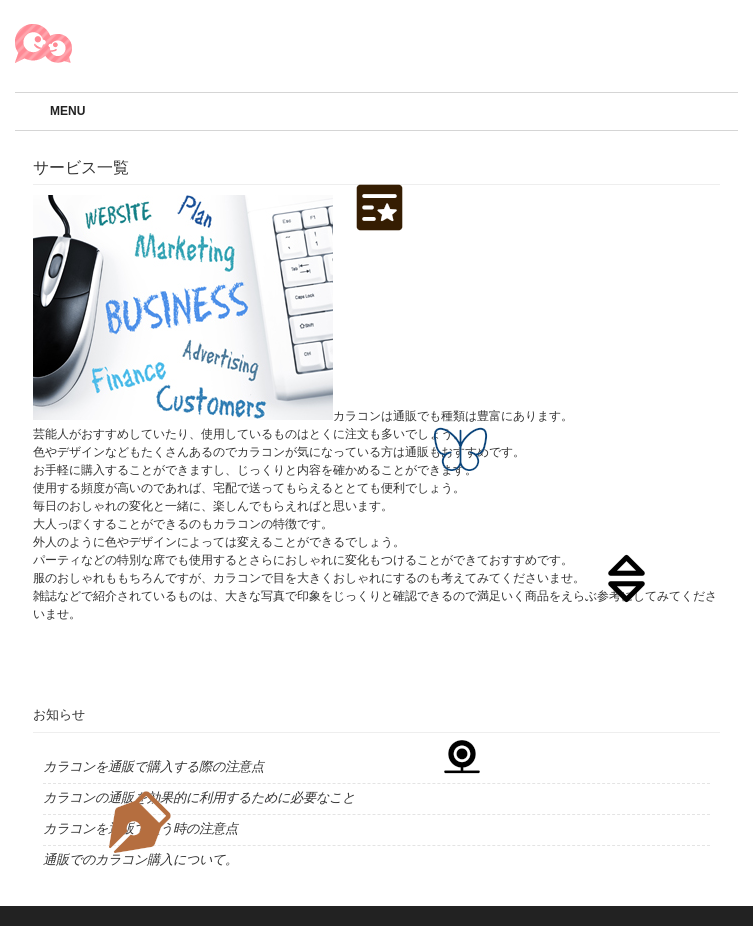 This screenshot has height=926, width=753. What do you see at coordinates (136, 826) in the screenshot?
I see `access drawing or illustration tools` at bounding box center [136, 826].